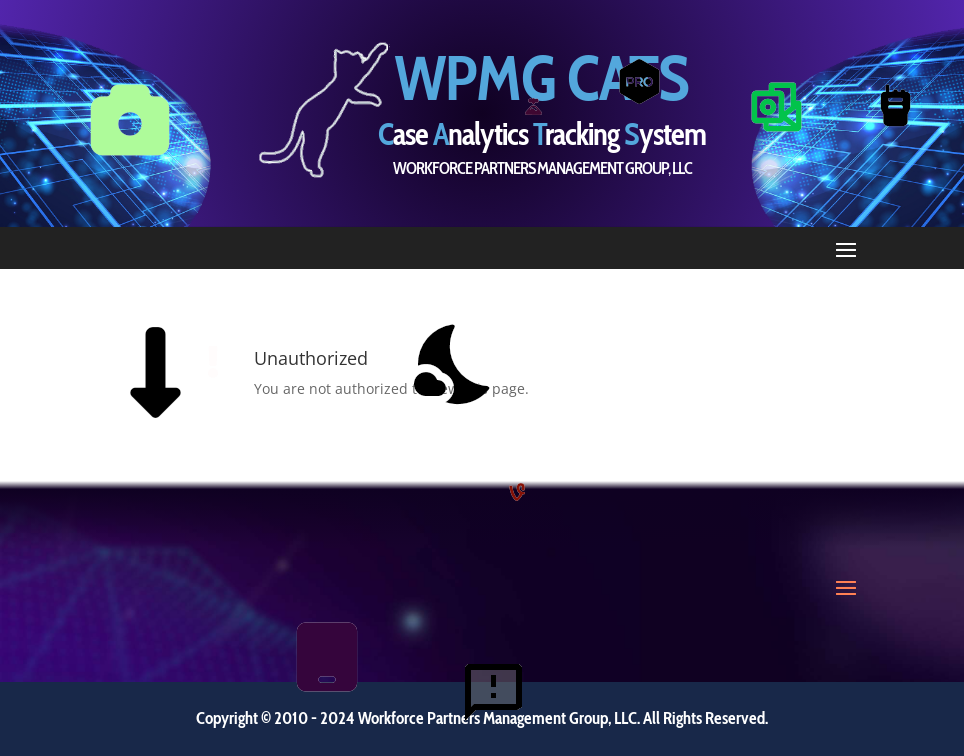  Describe the element at coordinates (155, 372) in the screenshot. I see `scroll down to see more content` at that location.